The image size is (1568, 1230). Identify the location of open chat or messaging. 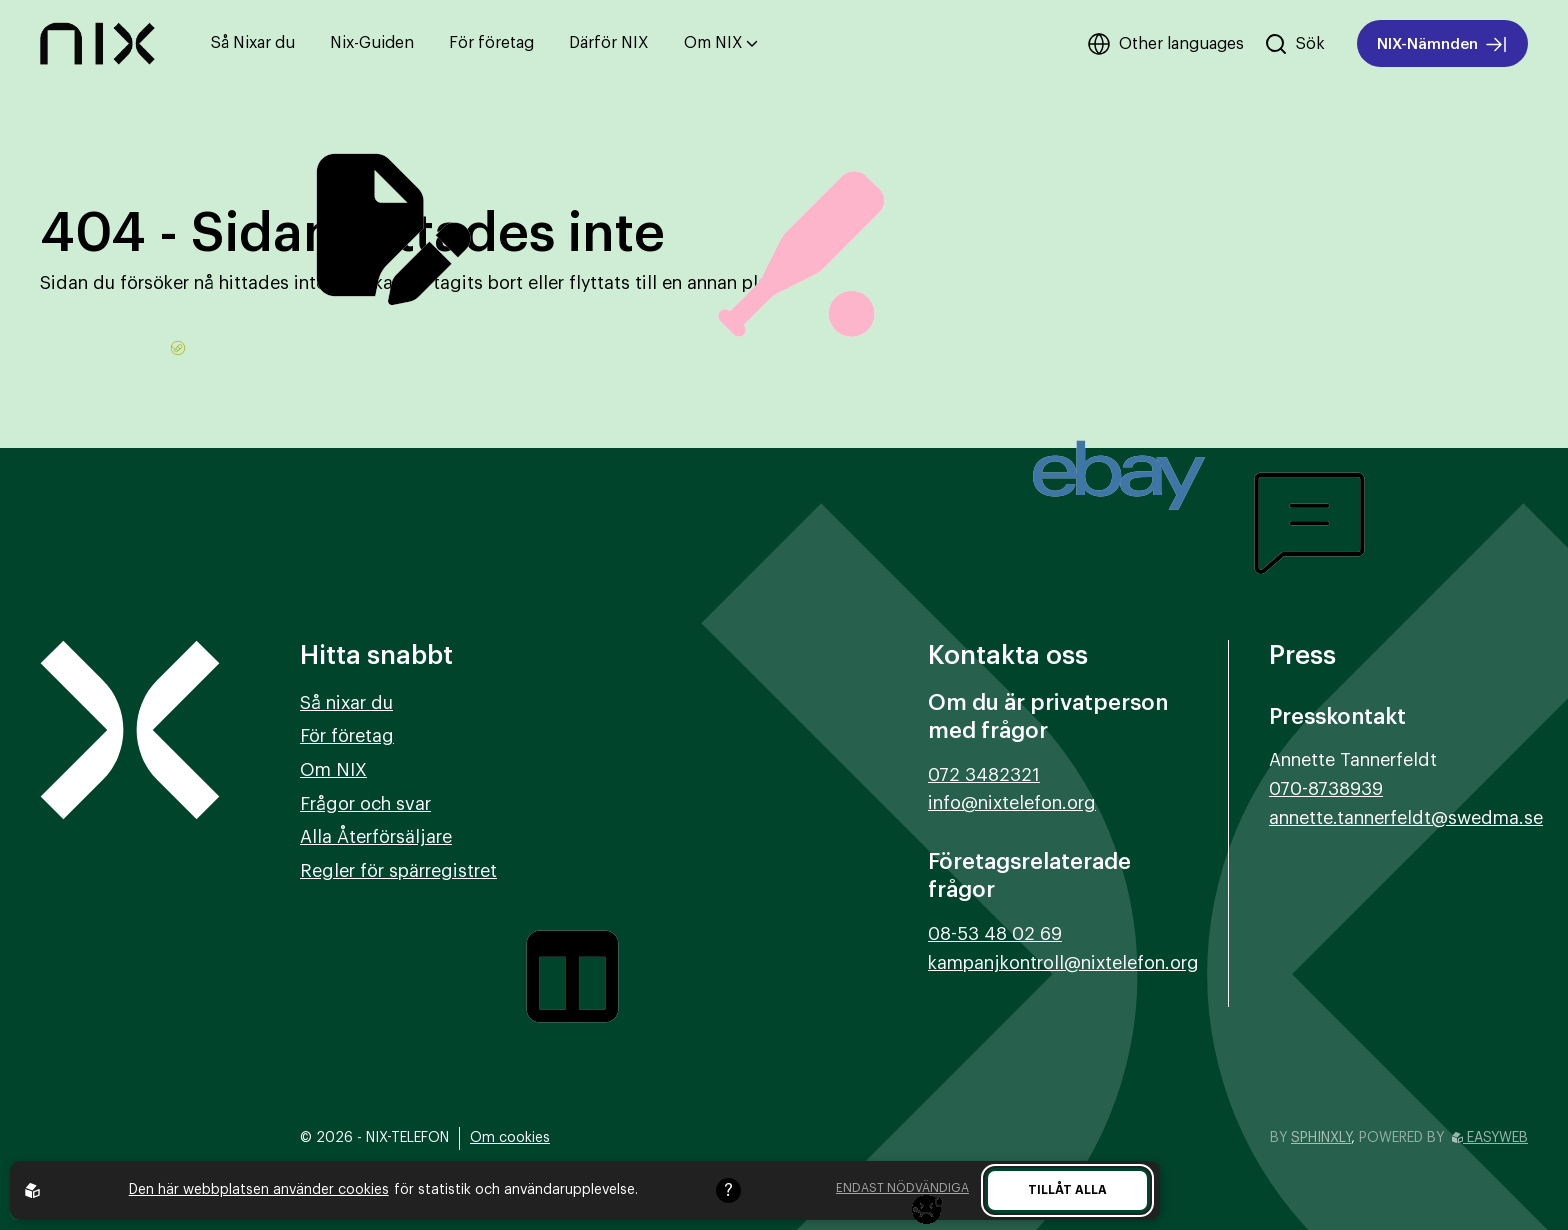
(1309, 514).